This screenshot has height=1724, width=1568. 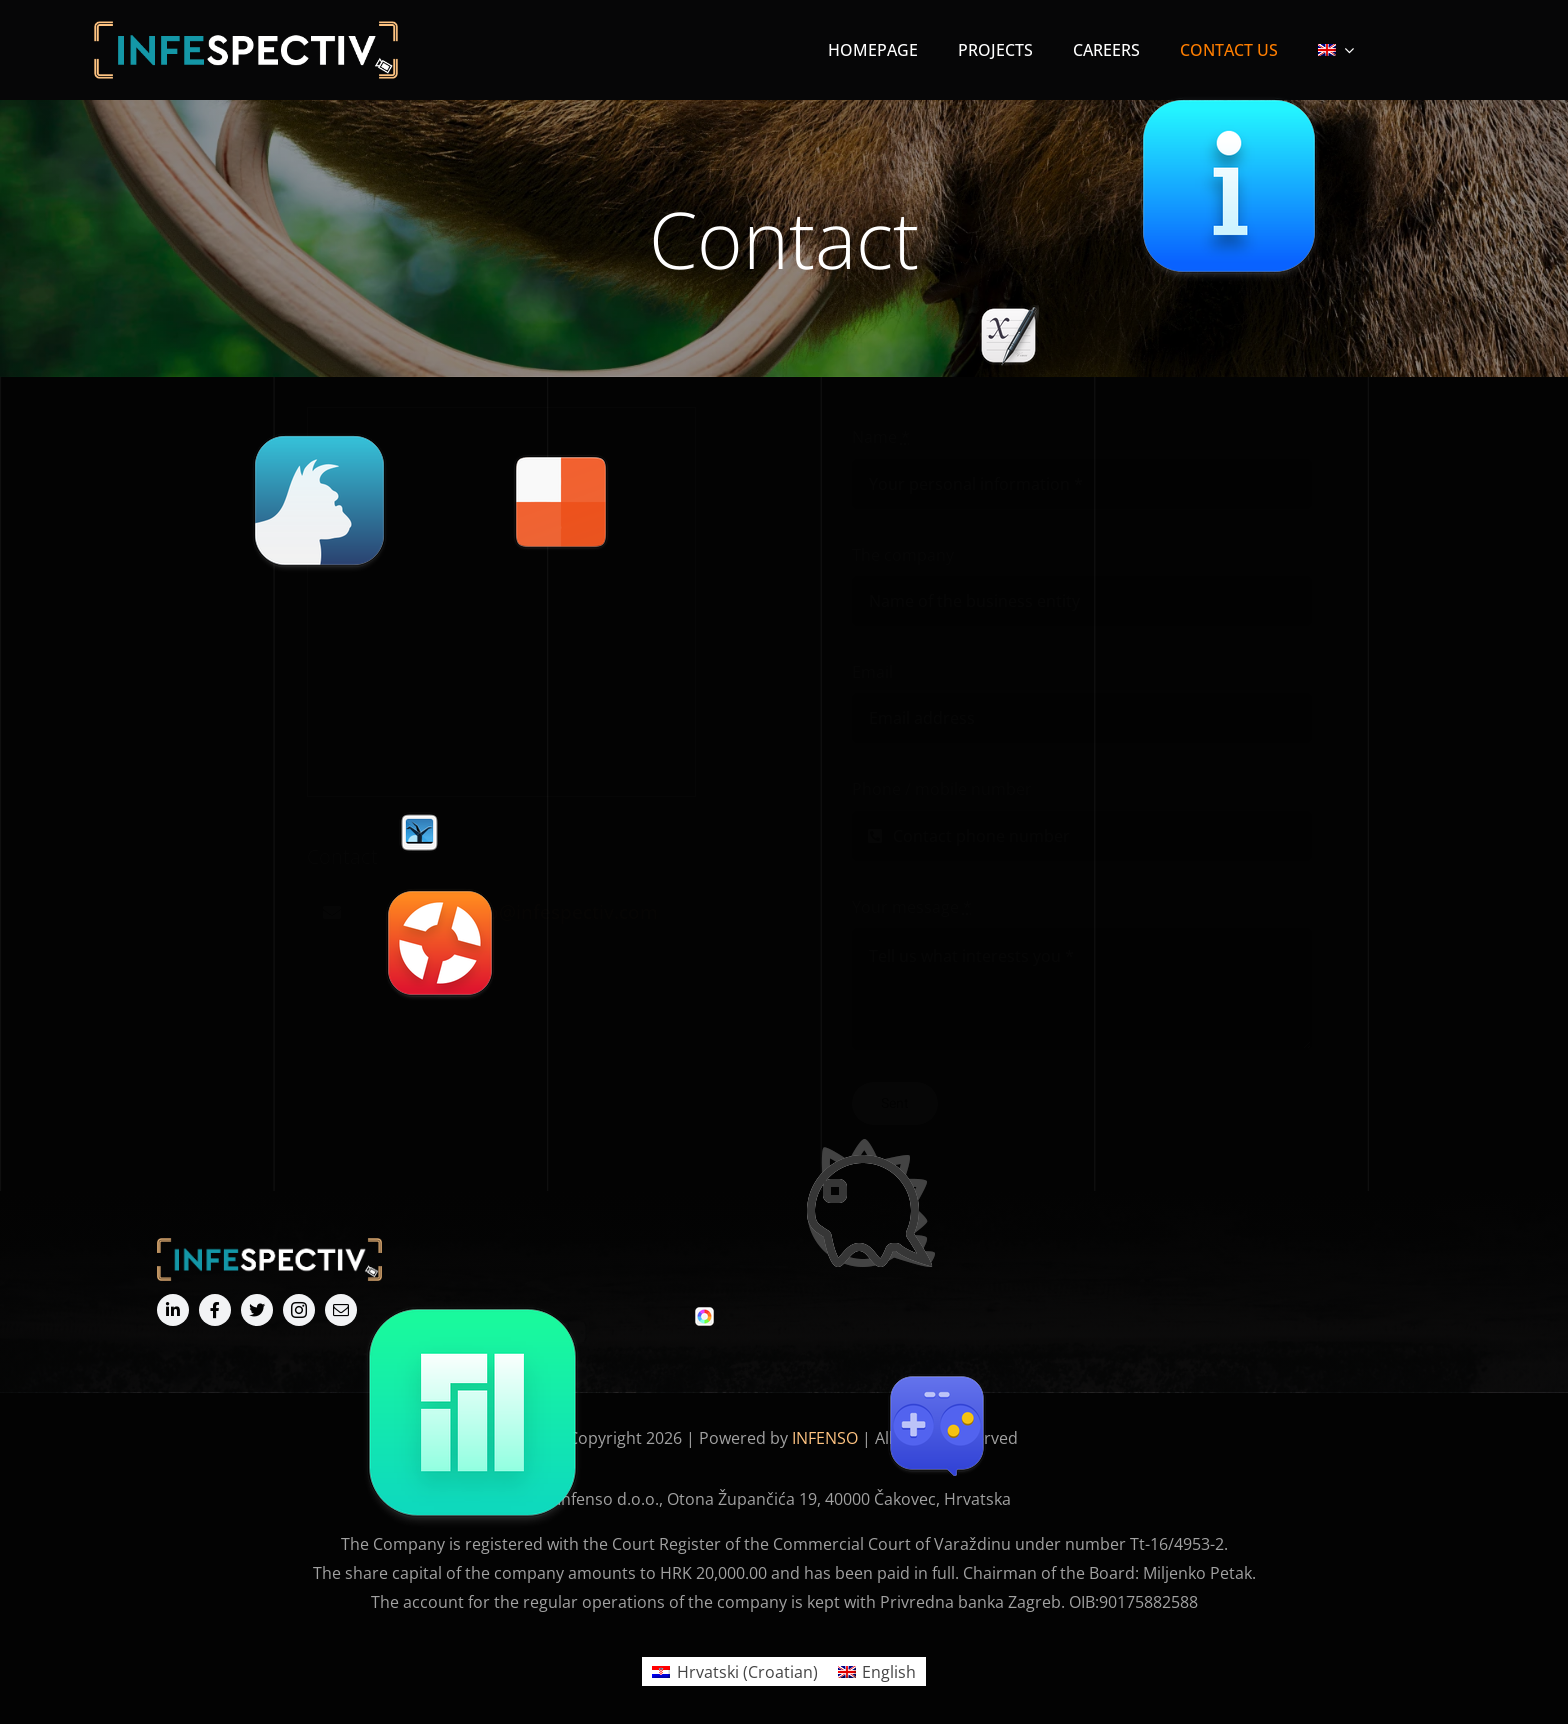 What do you see at coordinates (704, 1316) in the screenshot?
I see `open RawTherapee photo editing application` at bounding box center [704, 1316].